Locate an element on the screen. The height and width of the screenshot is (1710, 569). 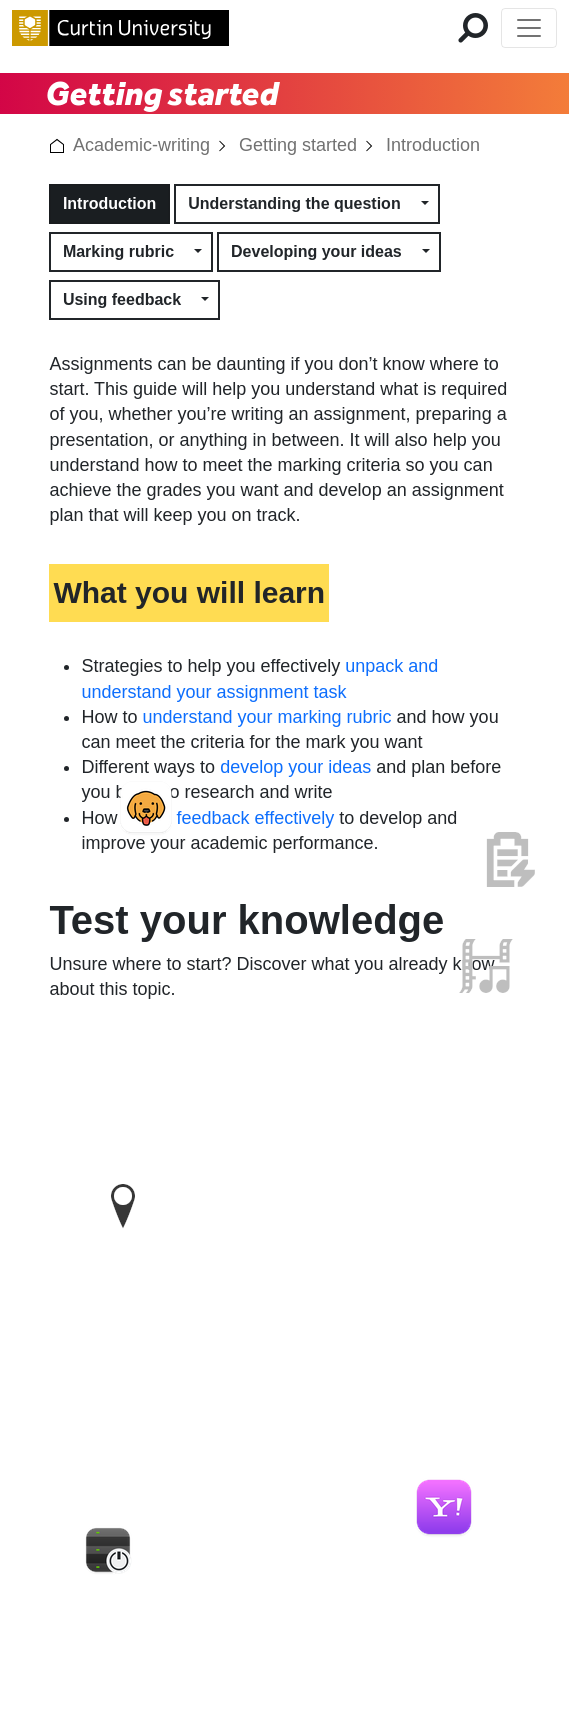
open maps application is located at coordinates (123, 1205).